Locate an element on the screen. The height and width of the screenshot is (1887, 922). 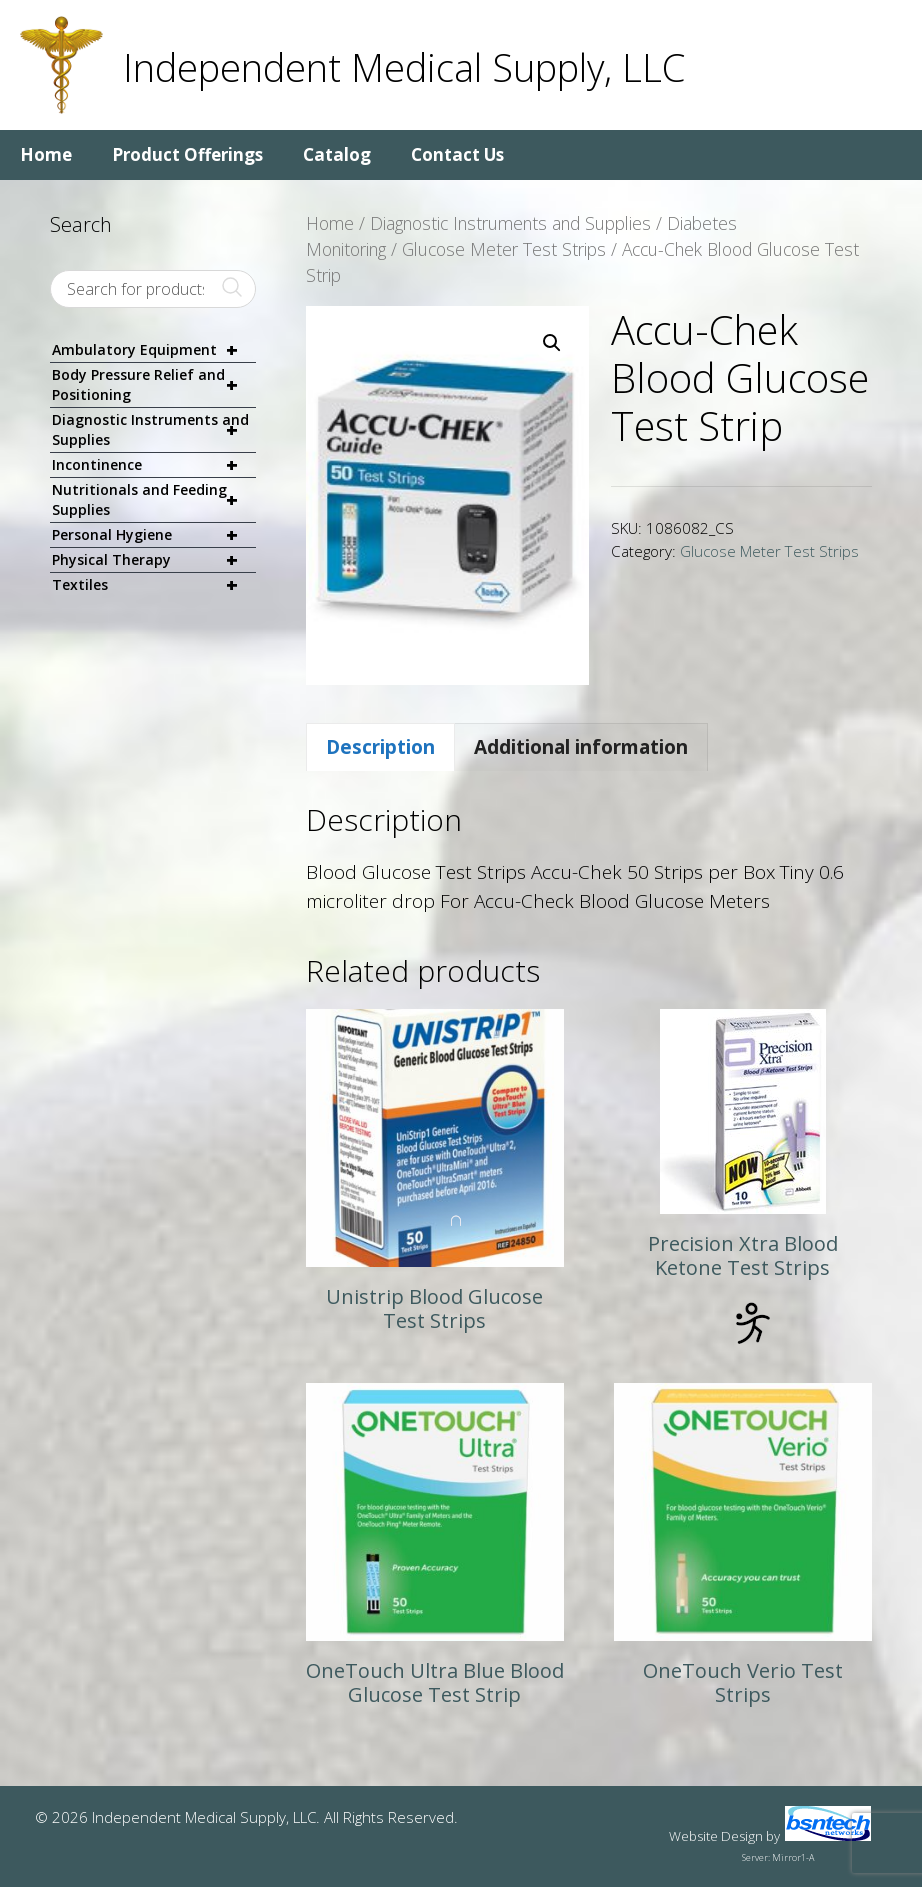
access throwing or toss-related activity is located at coordinates (751, 1322).